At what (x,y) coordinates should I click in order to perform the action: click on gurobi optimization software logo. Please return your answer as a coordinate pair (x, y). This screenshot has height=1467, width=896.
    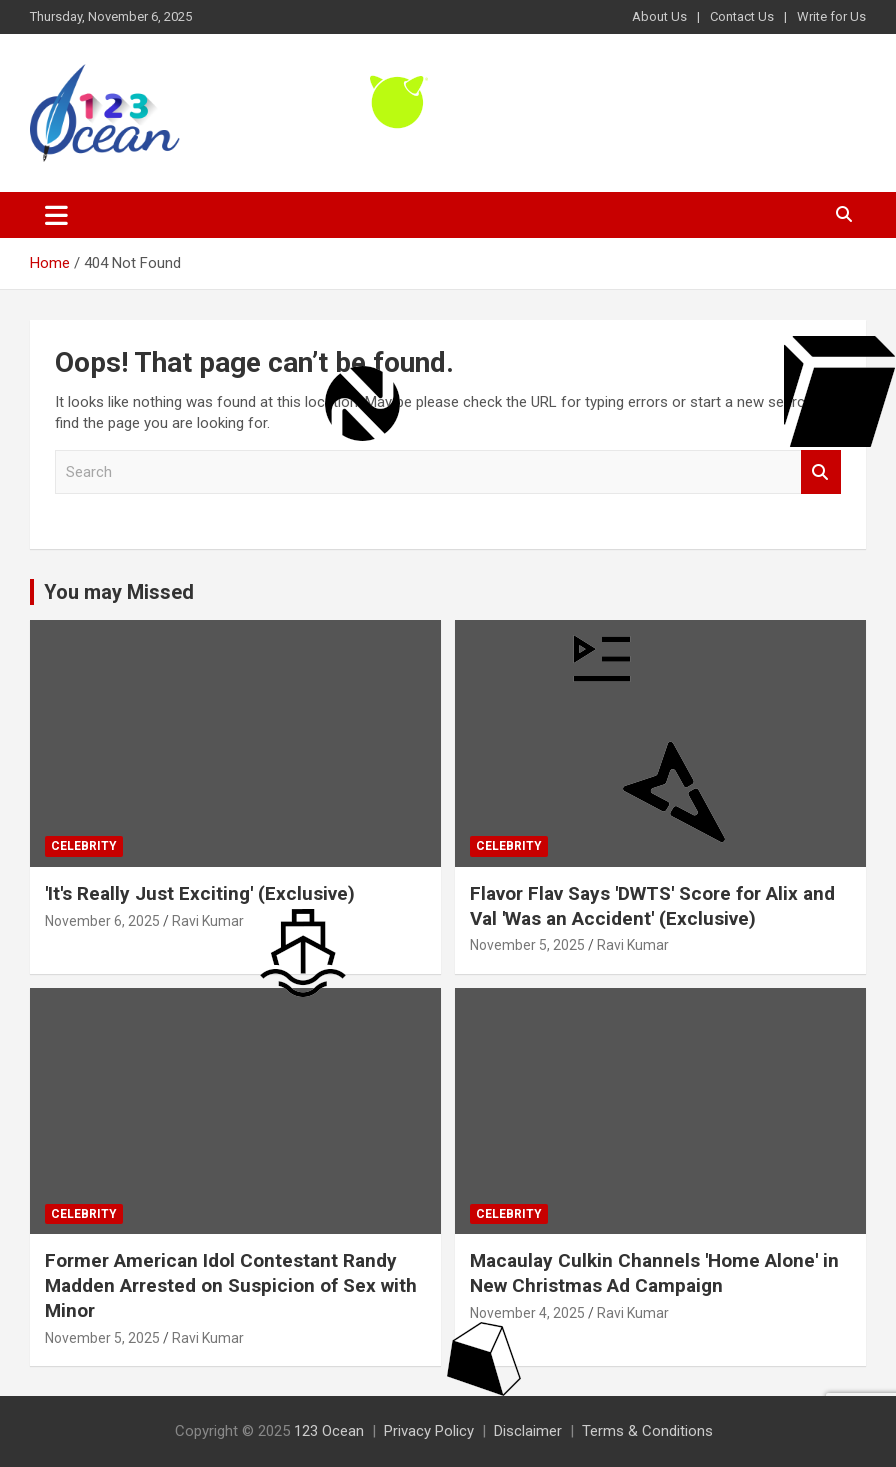
    Looking at the image, I should click on (484, 1359).